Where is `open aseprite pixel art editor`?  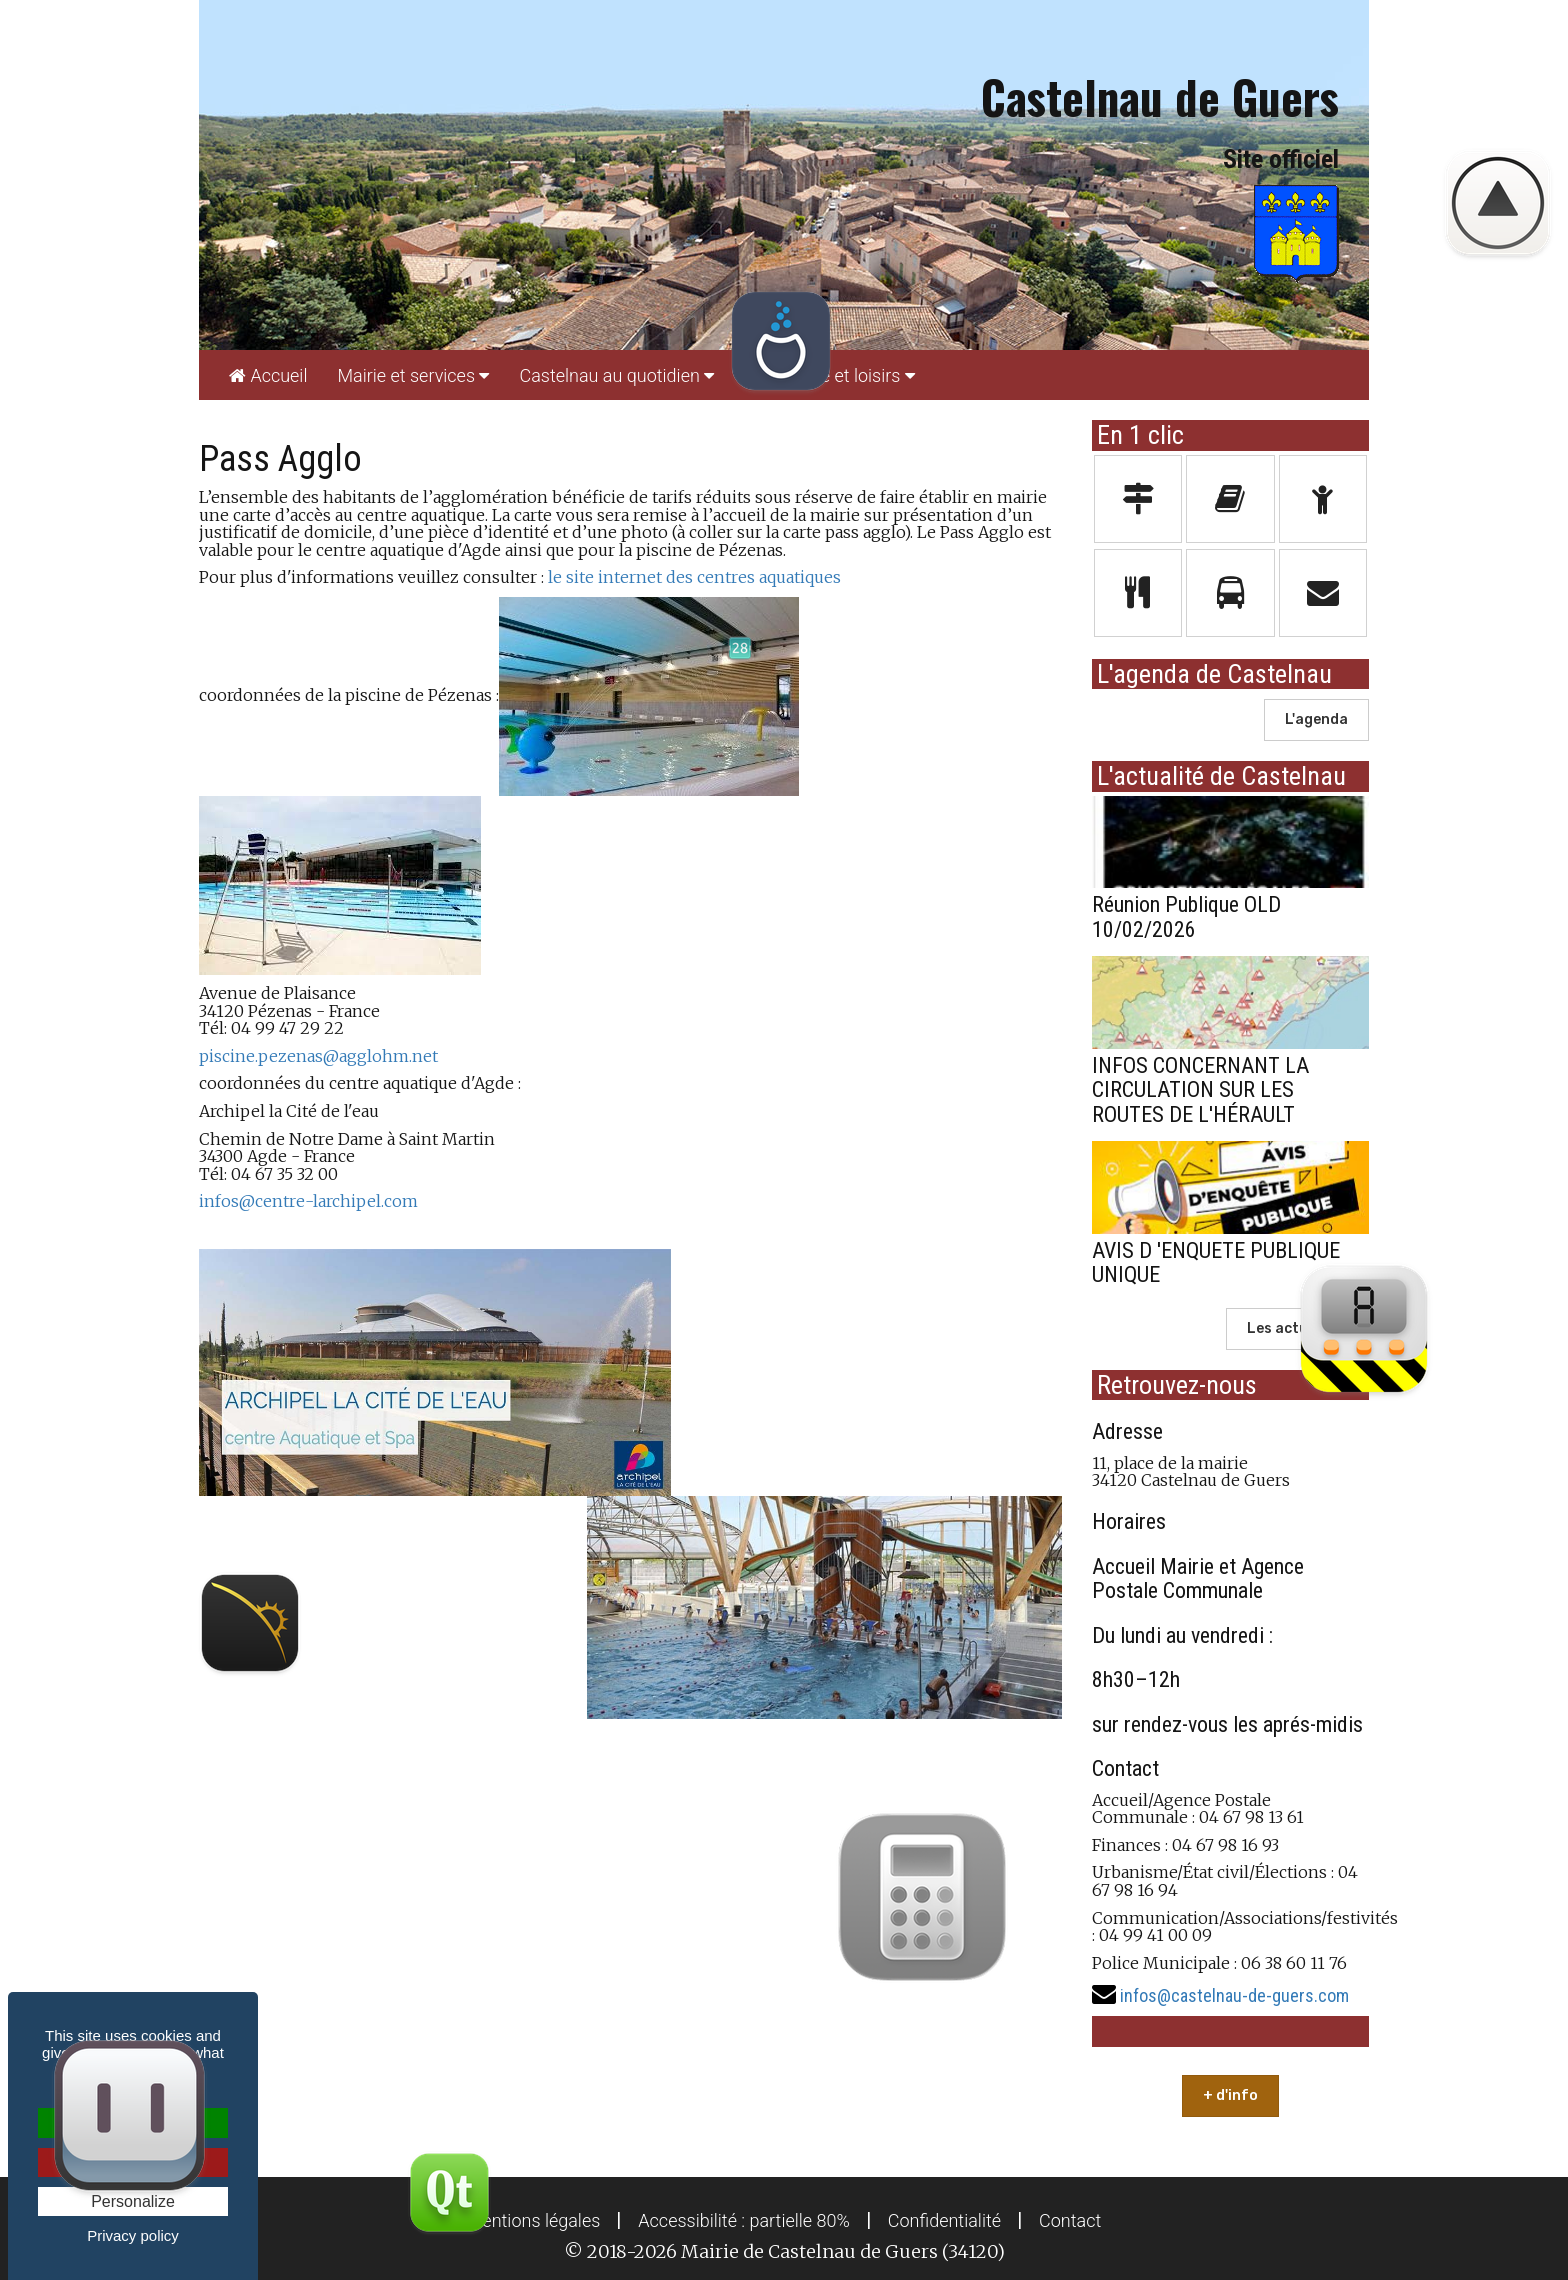 open aseprite pixel art editor is located at coordinates (129, 2115).